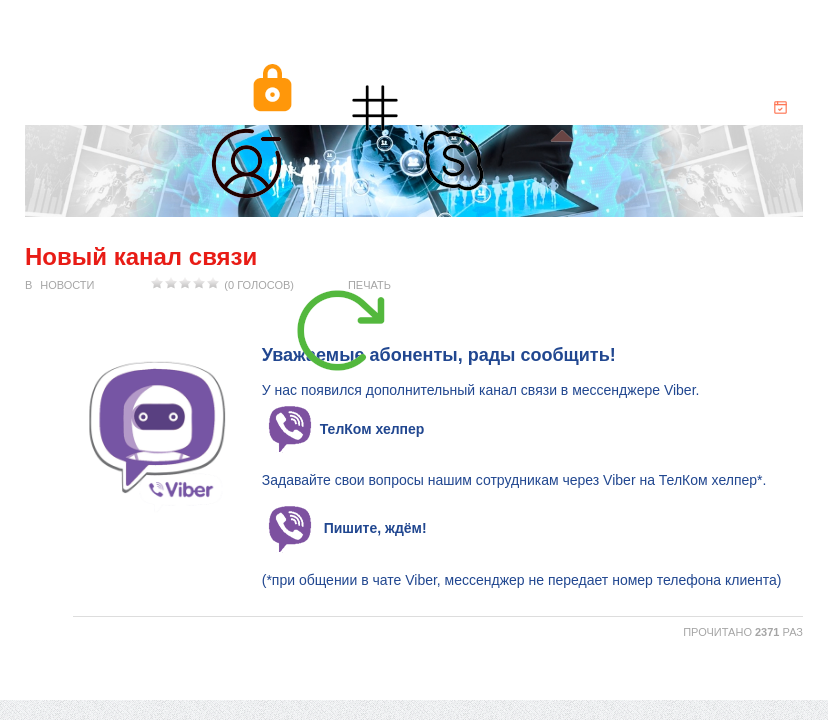  Describe the element at coordinates (246, 163) in the screenshot. I see `remove a user from your contacts` at that location.